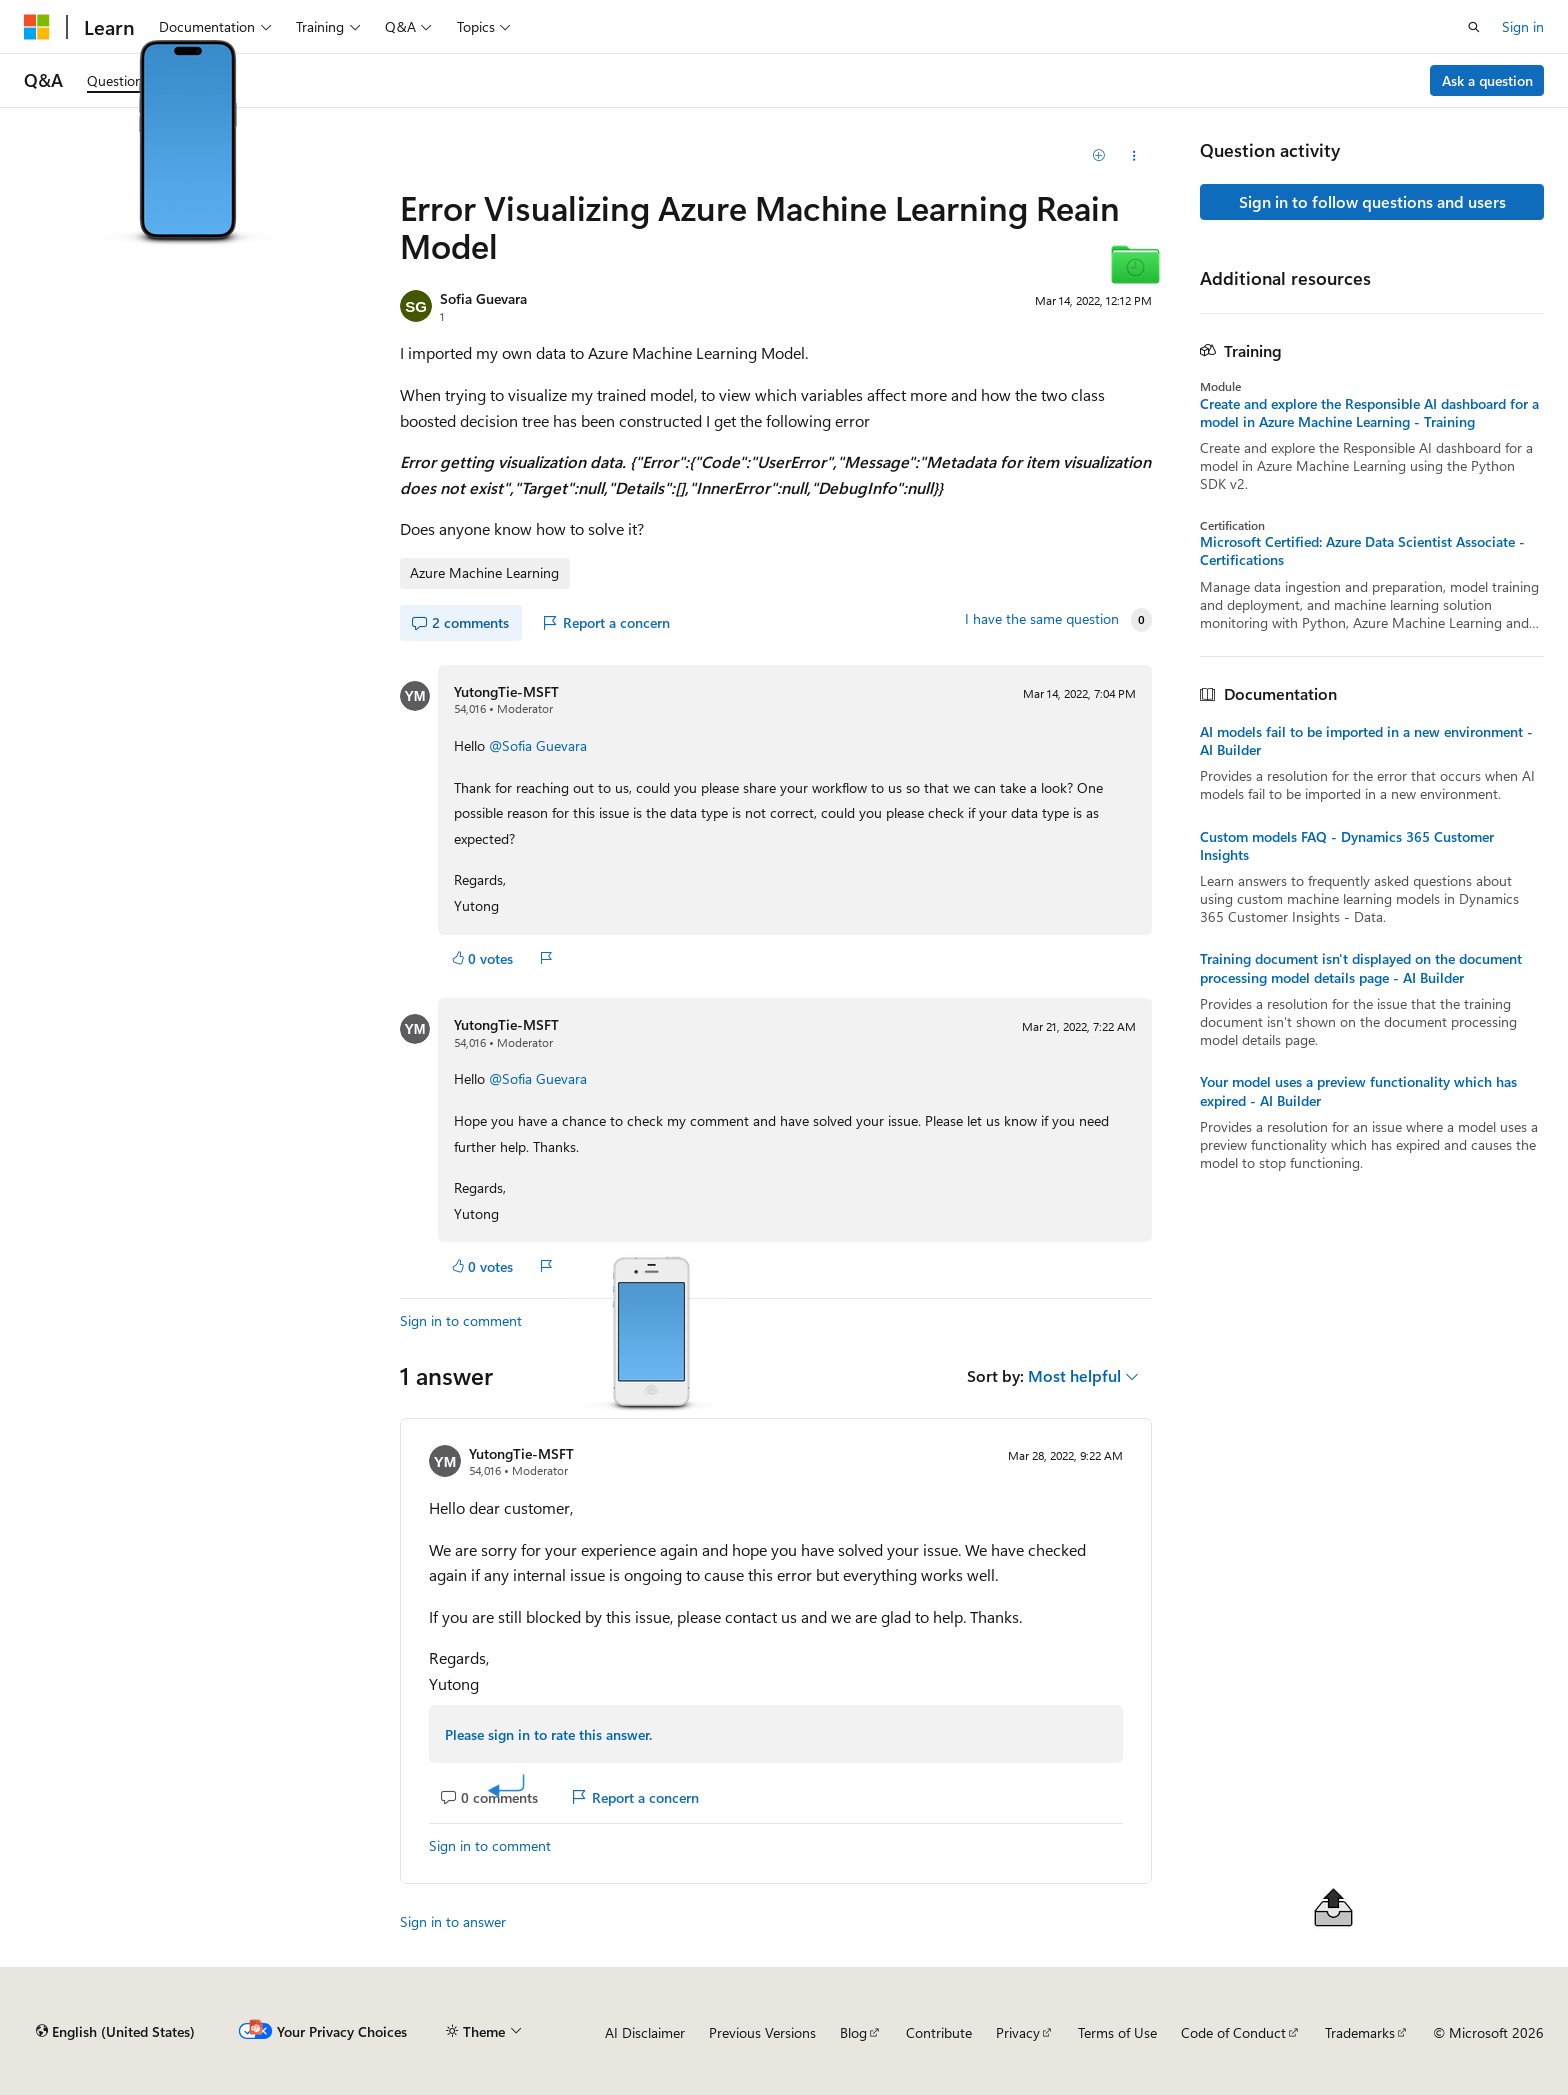 The image size is (1568, 2095). I want to click on iPhone 16 device icon, so click(188, 143).